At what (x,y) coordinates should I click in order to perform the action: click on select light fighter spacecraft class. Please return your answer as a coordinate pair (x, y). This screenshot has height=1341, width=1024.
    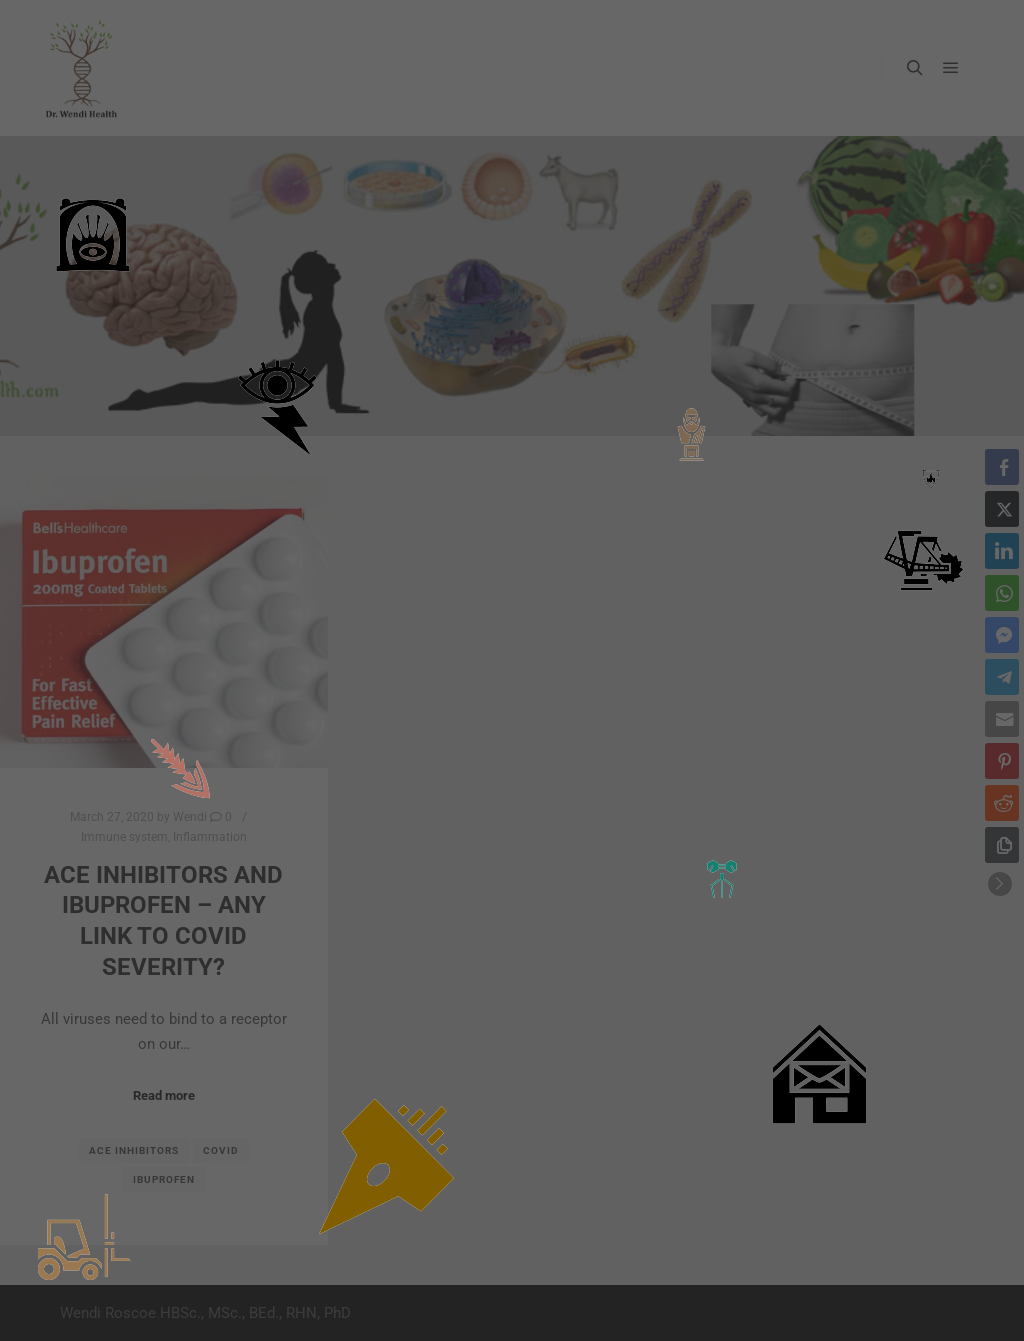
    Looking at the image, I should click on (386, 1166).